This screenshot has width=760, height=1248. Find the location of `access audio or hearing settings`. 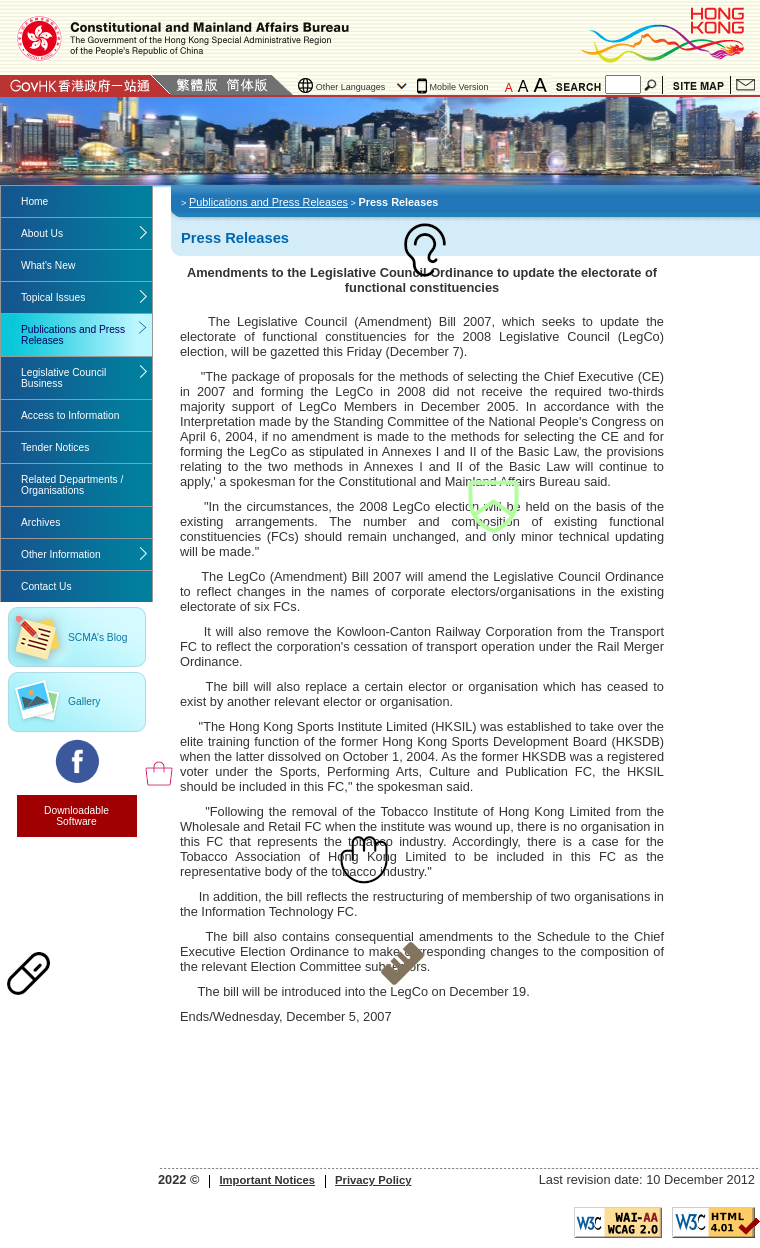

access audio or hearing settings is located at coordinates (425, 250).